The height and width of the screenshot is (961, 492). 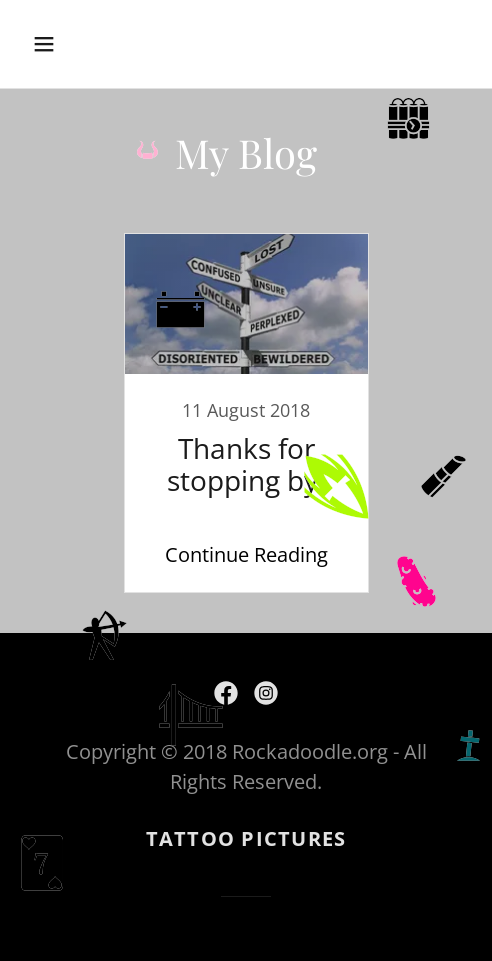 I want to click on access viking or warrior-themed game content, so click(x=147, y=150).